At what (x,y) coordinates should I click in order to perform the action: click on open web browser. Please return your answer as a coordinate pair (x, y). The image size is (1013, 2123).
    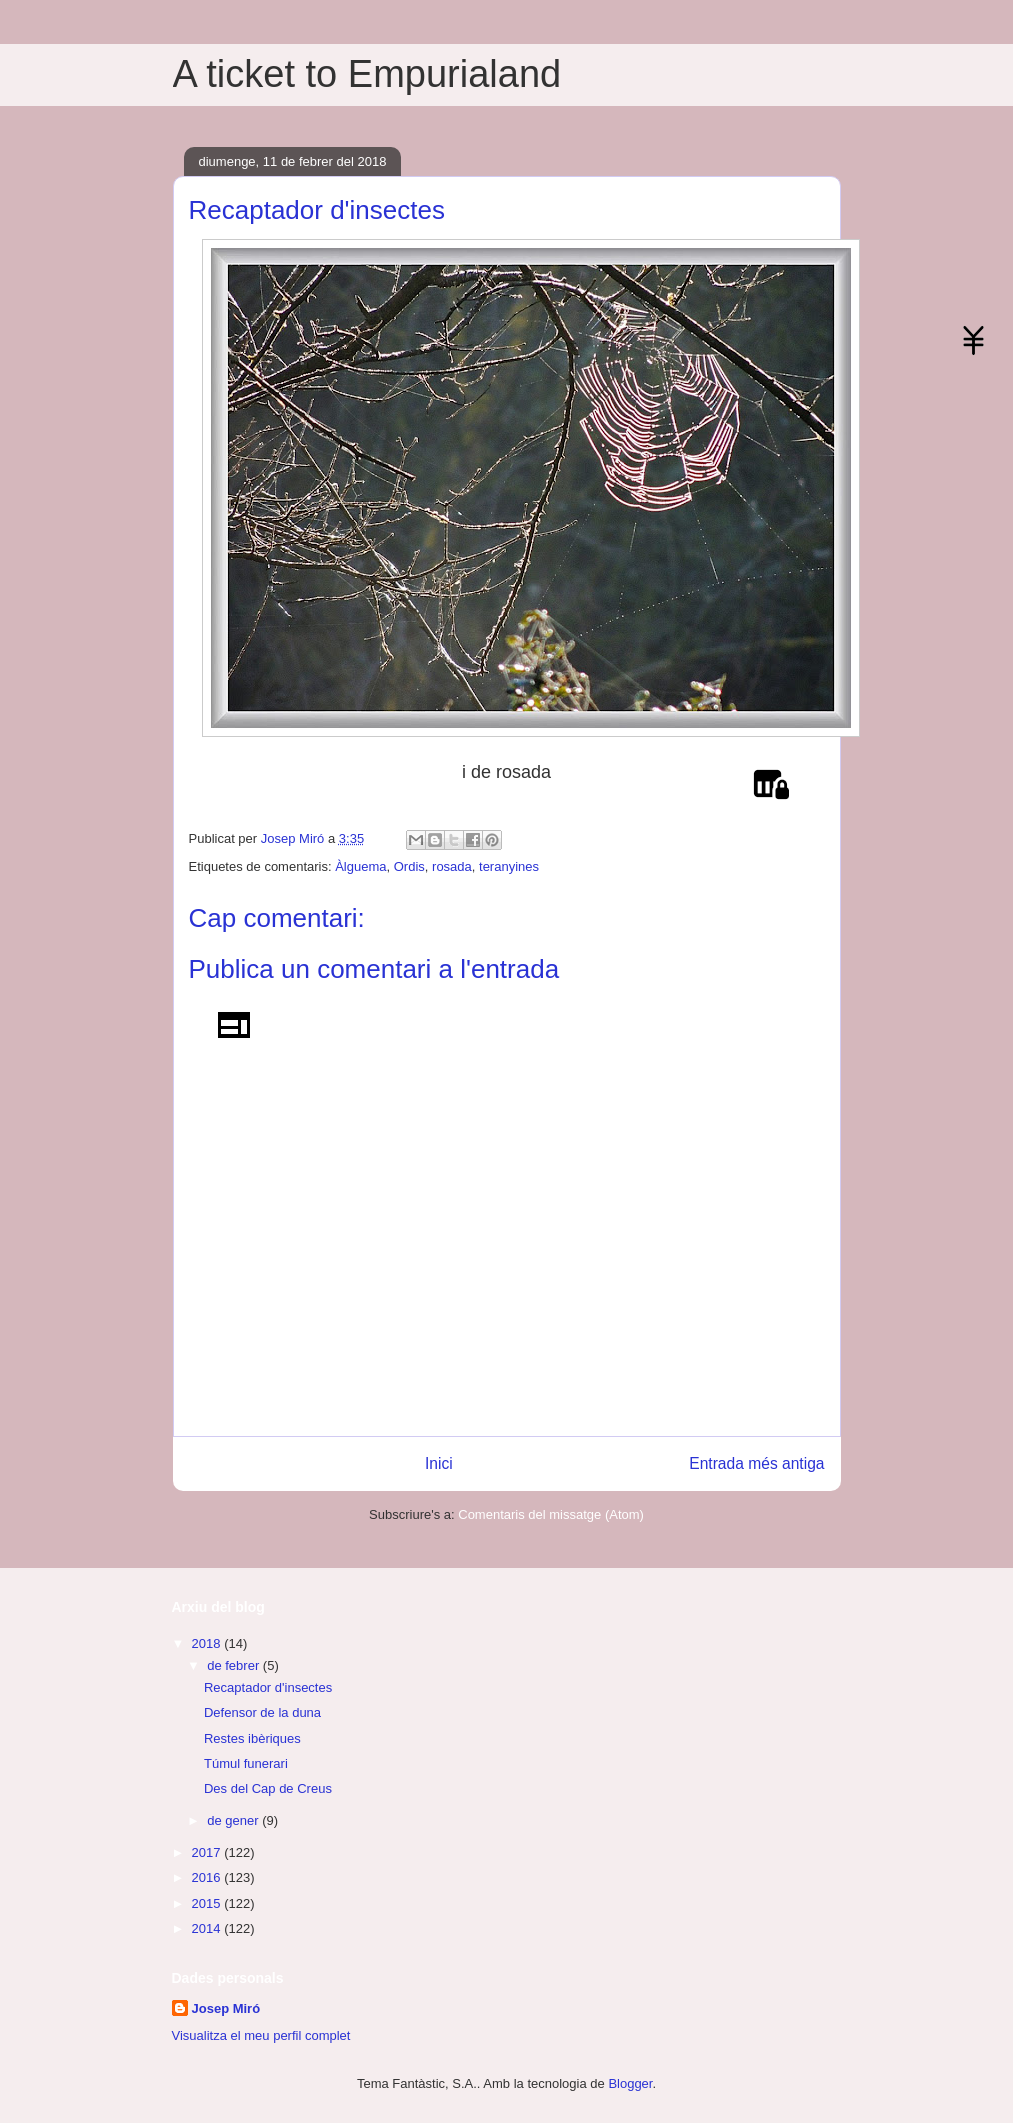
    Looking at the image, I should click on (234, 1025).